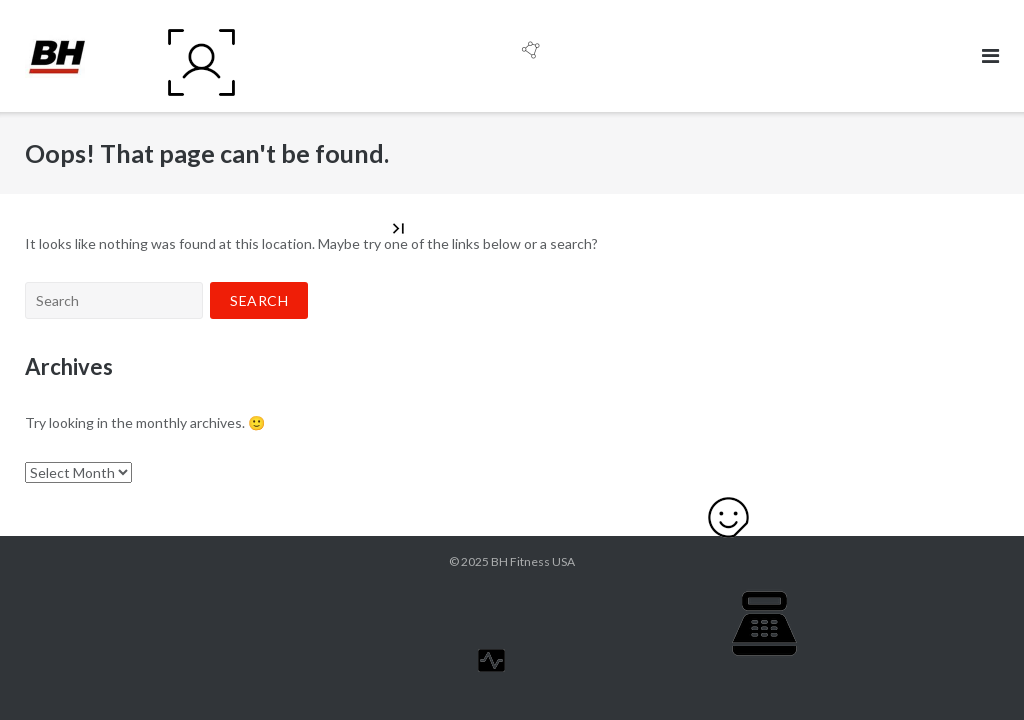  Describe the element at coordinates (491, 660) in the screenshot. I see `view health or heart rate data` at that location.